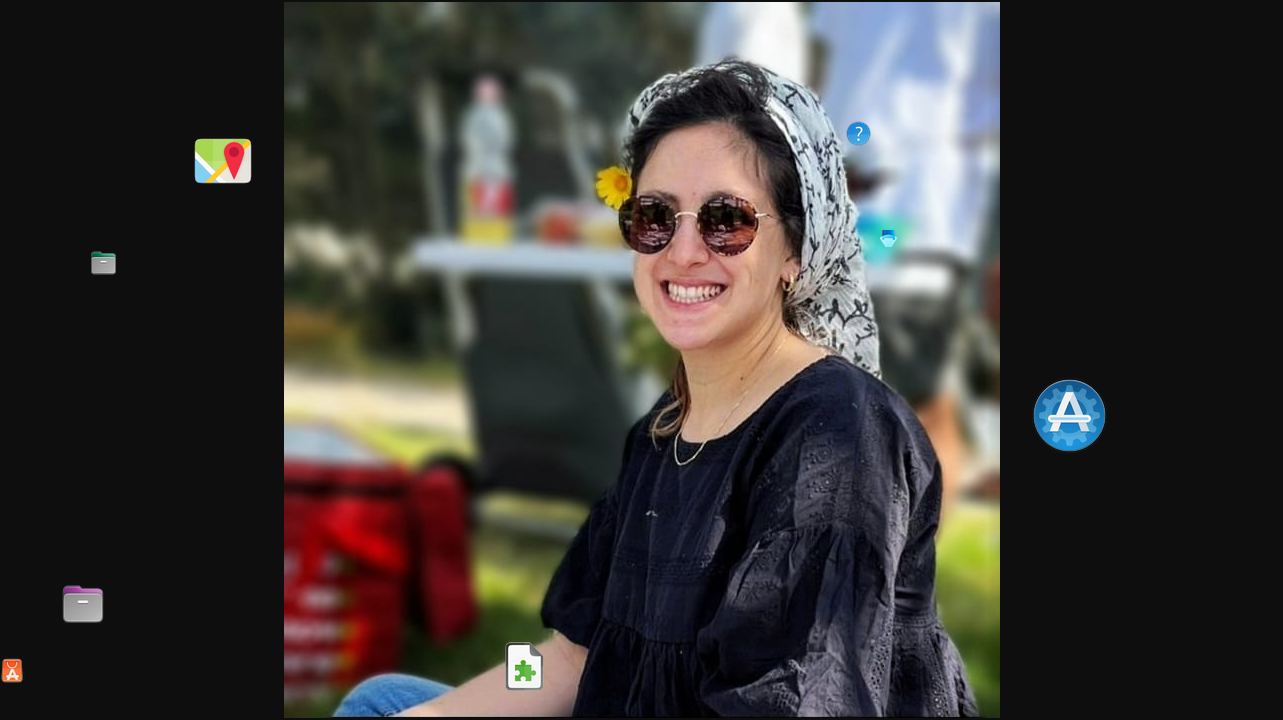  I want to click on access help documentation or support, so click(858, 133).